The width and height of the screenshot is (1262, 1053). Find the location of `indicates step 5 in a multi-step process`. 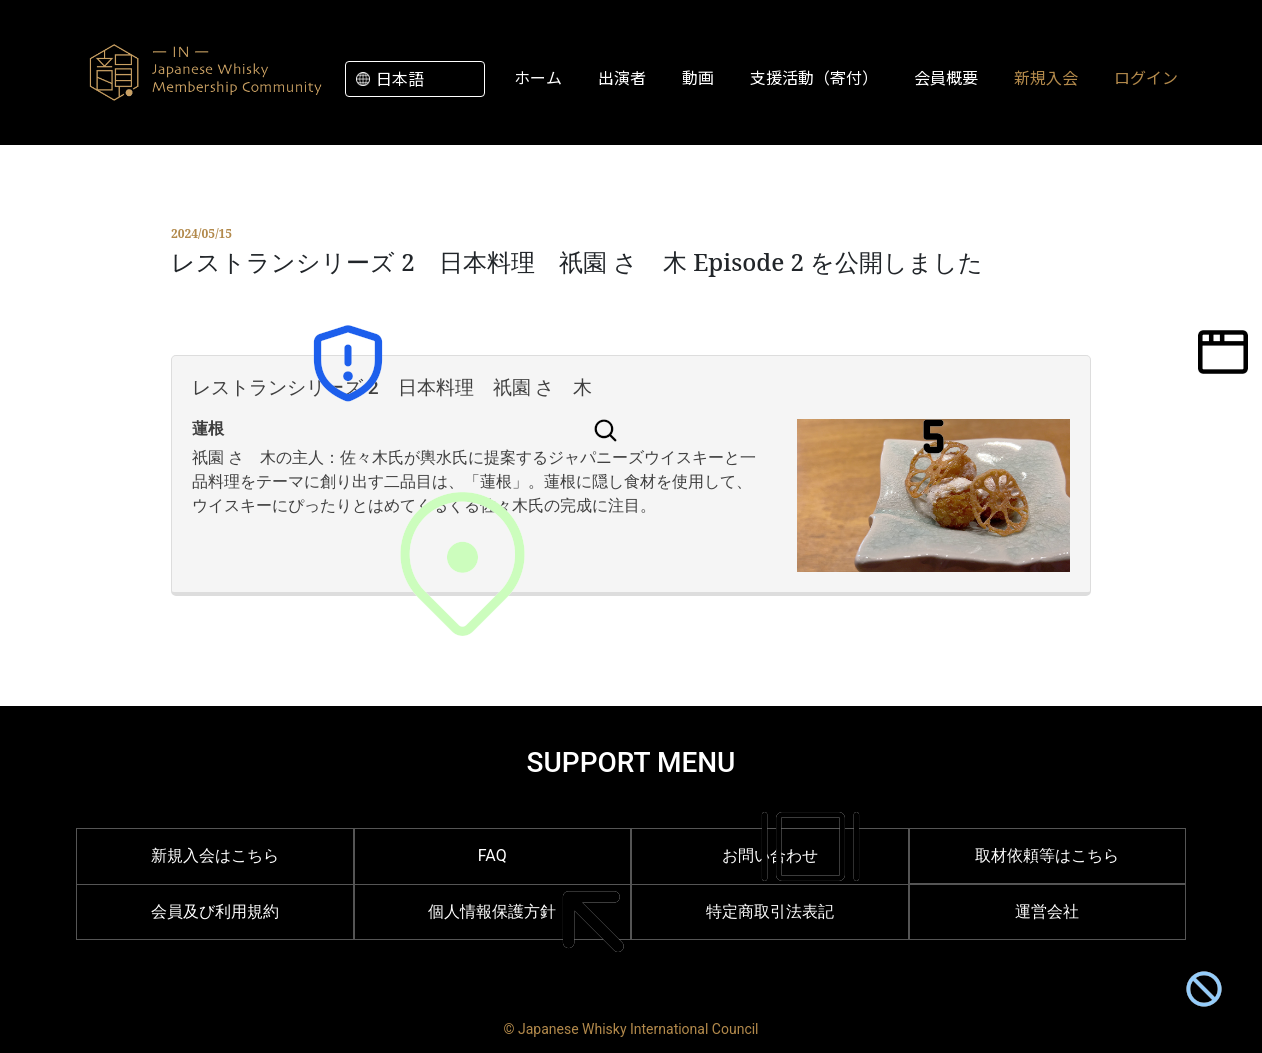

indicates step 5 in a multi-step process is located at coordinates (933, 436).